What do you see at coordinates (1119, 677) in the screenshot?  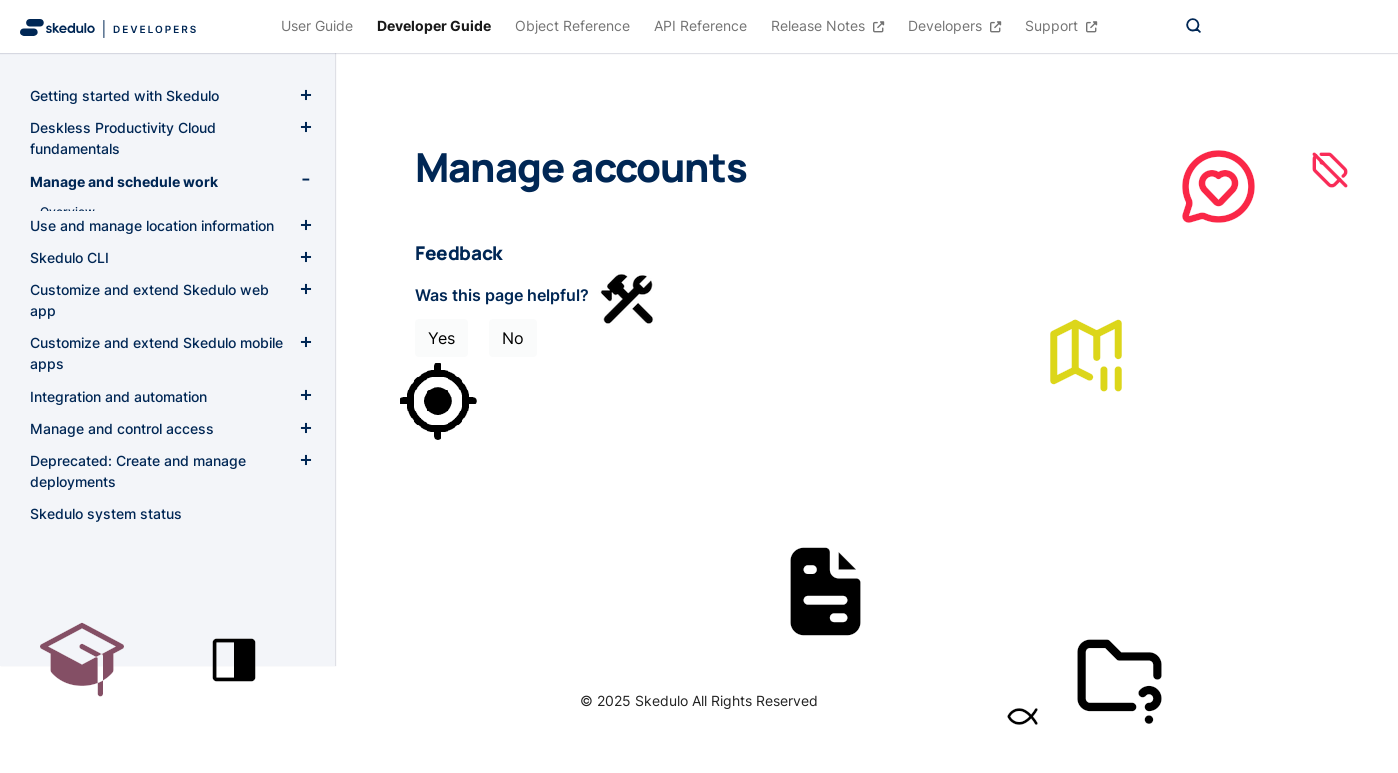 I see `unknown or unidentified folder` at bounding box center [1119, 677].